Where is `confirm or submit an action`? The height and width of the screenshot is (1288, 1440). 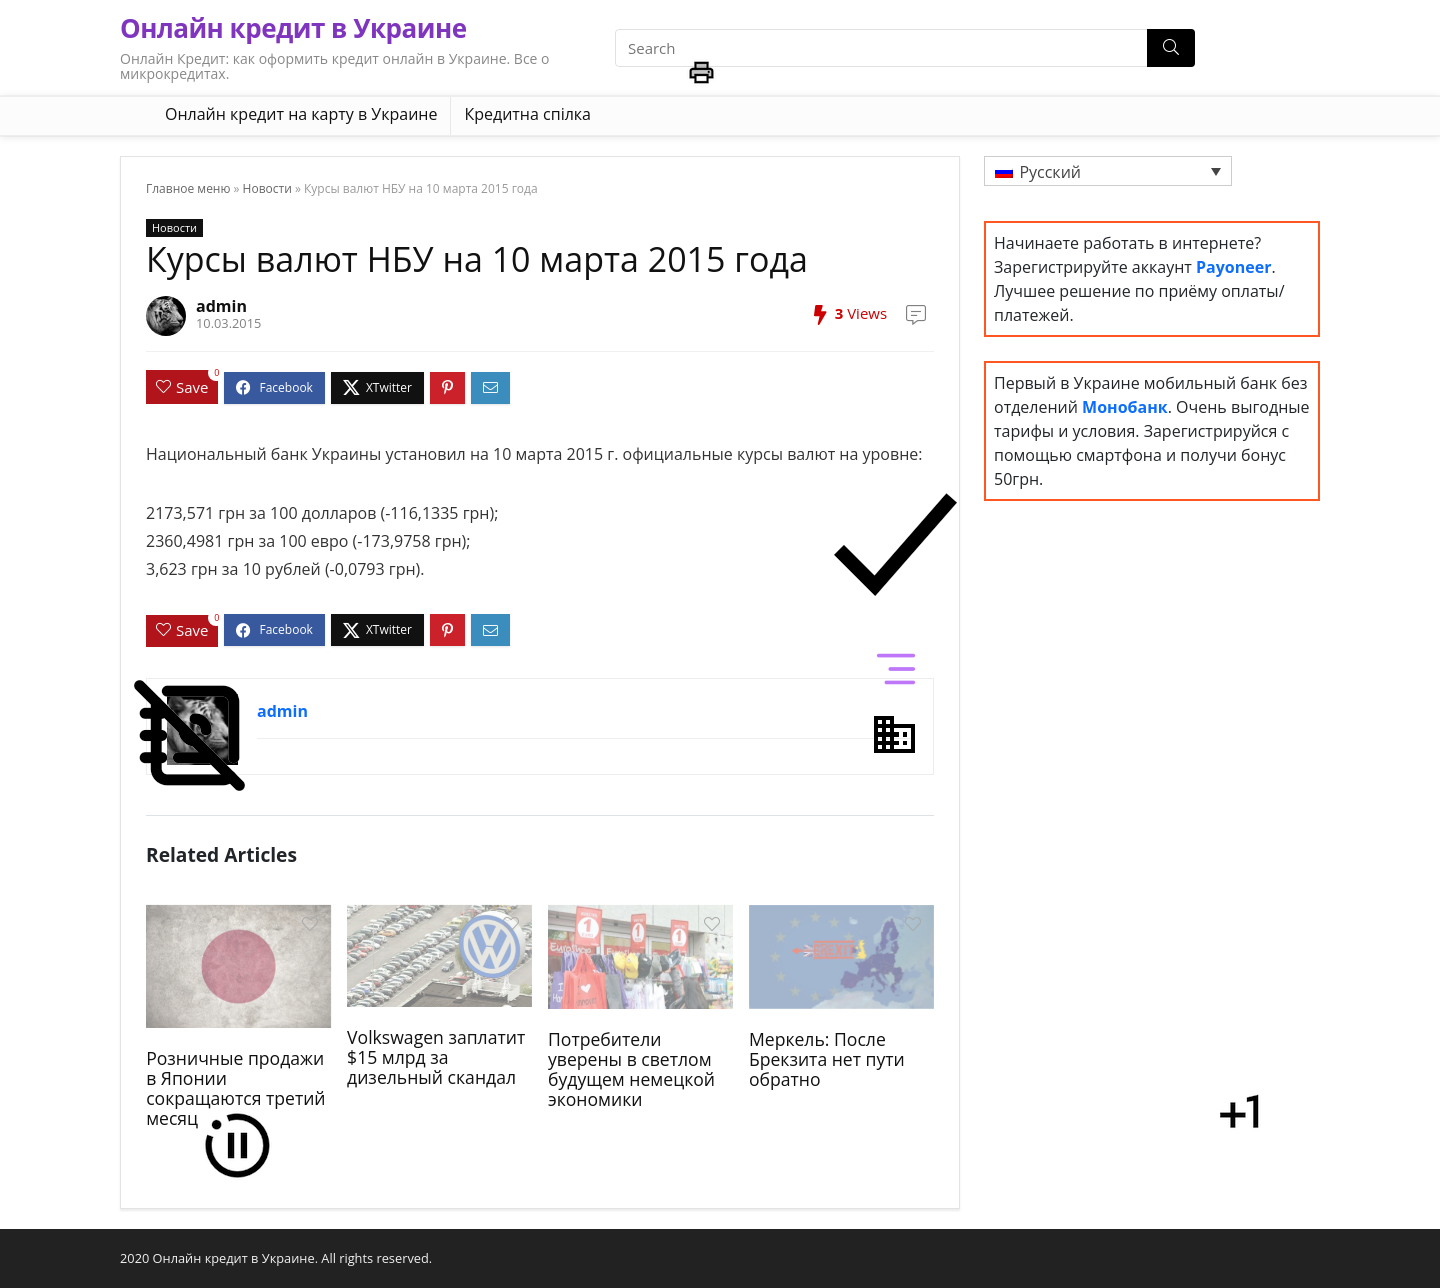
confirm or submit an action is located at coordinates (895, 544).